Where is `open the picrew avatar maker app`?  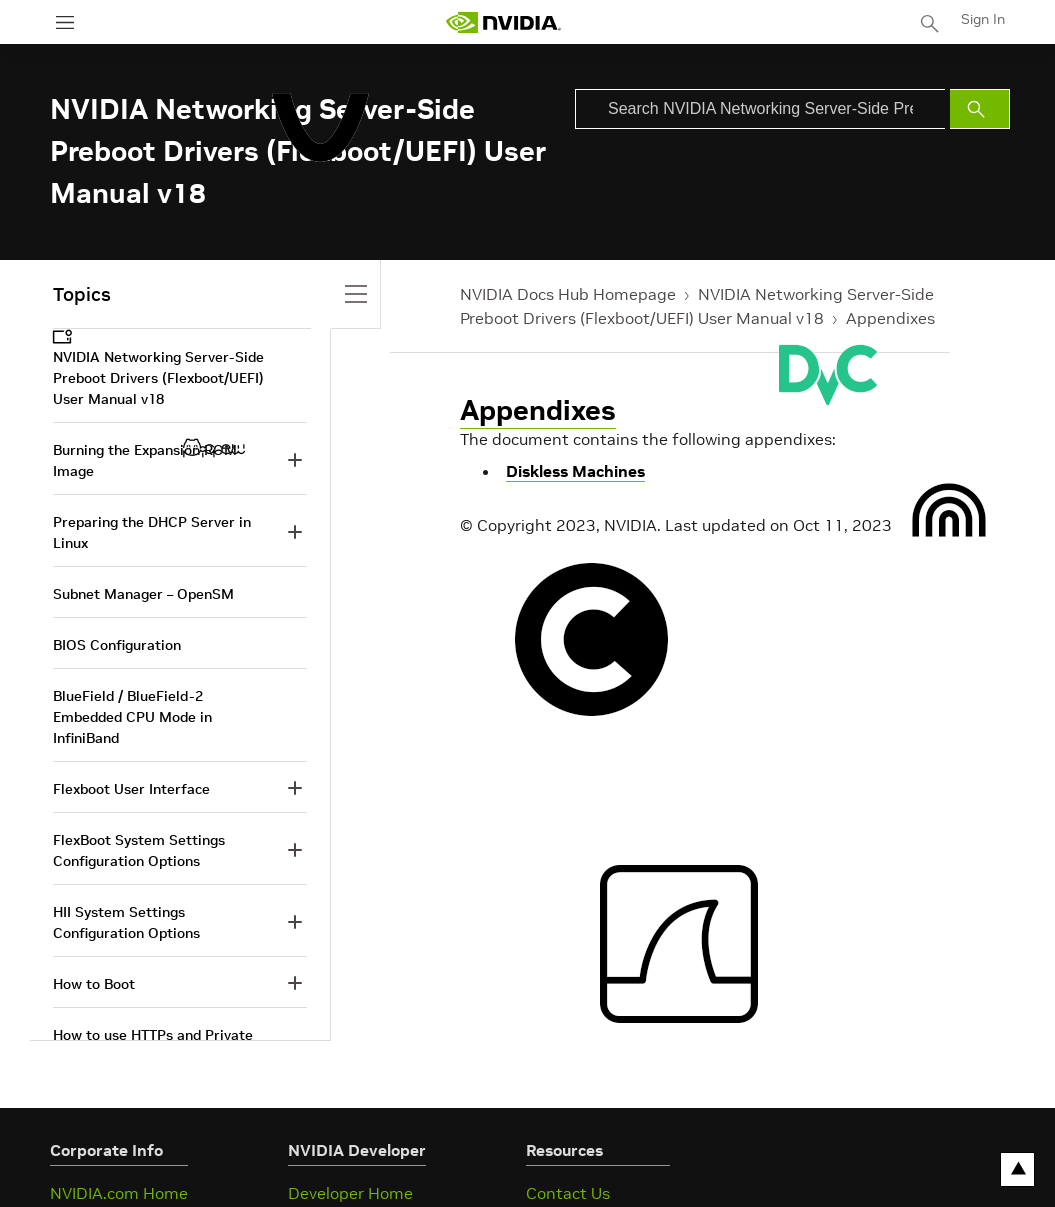 open the picrew avatar maker app is located at coordinates (214, 448).